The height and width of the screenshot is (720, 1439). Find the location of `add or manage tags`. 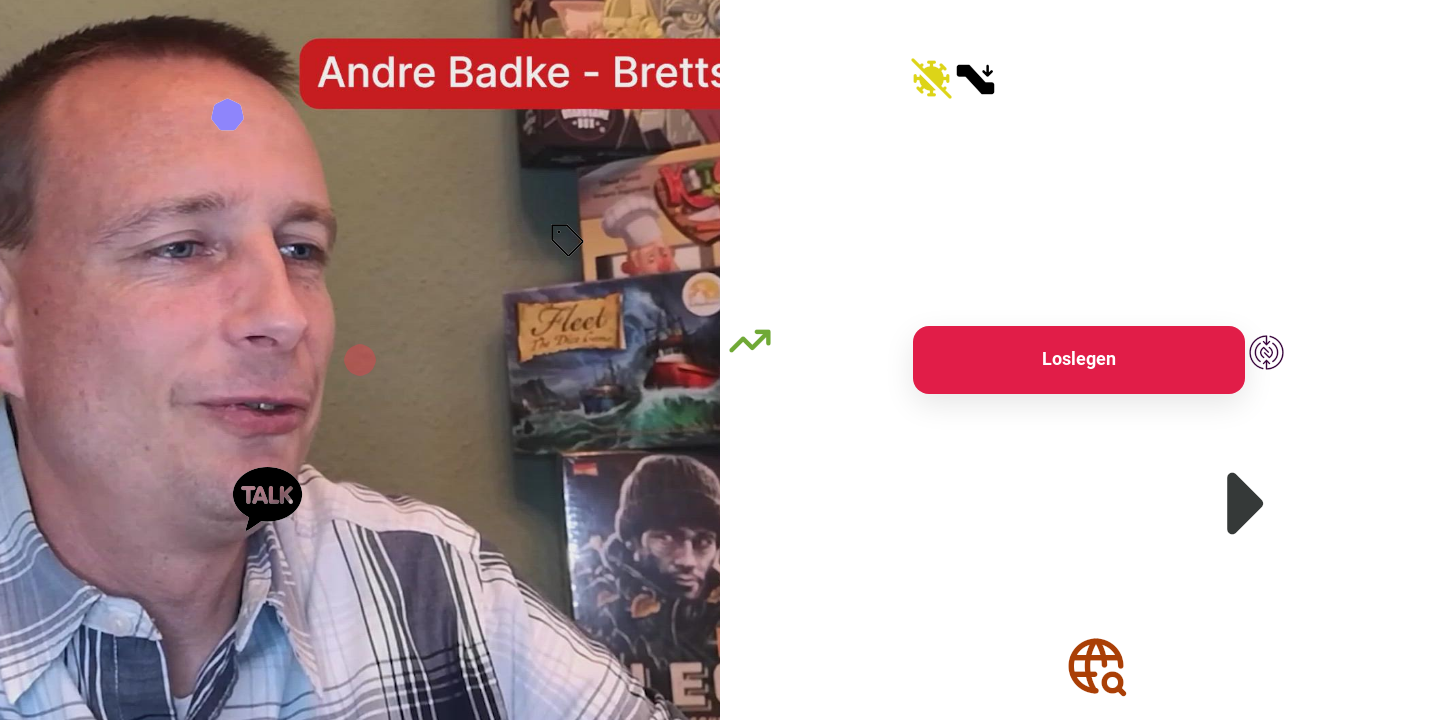

add or manage tags is located at coordinates (565, 238).